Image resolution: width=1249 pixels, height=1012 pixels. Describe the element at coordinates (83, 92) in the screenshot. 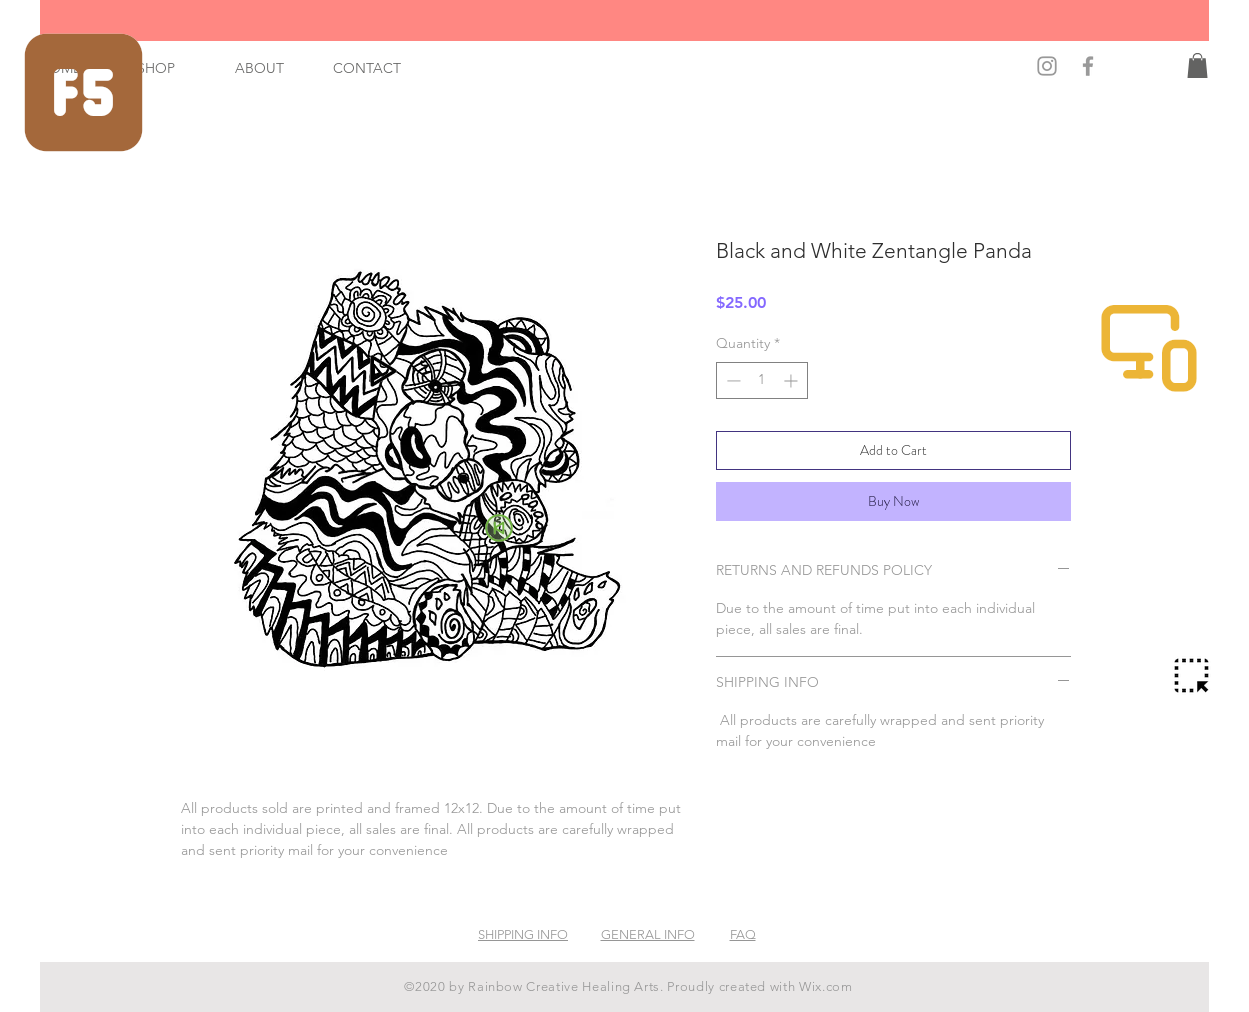

I see `press F5 to refresh the page` at that location.